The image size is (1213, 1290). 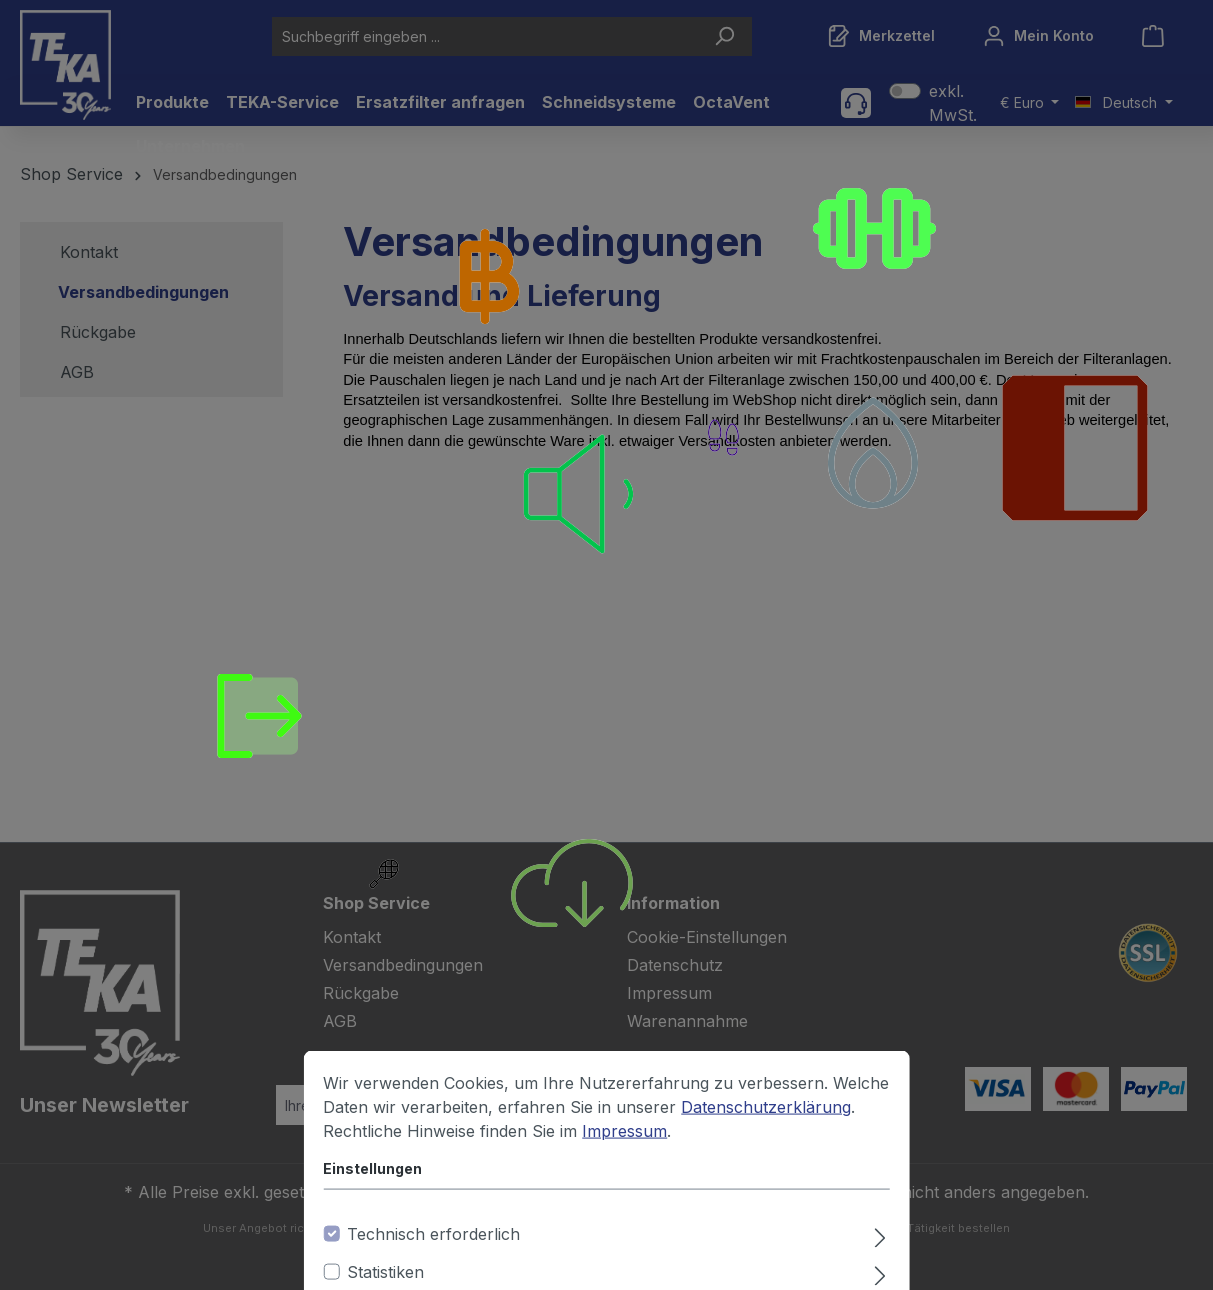 What do you see at coordinates (572, 883) in the screenshot?
I see `download file from cloud storage` at bounding box center [572, 883].